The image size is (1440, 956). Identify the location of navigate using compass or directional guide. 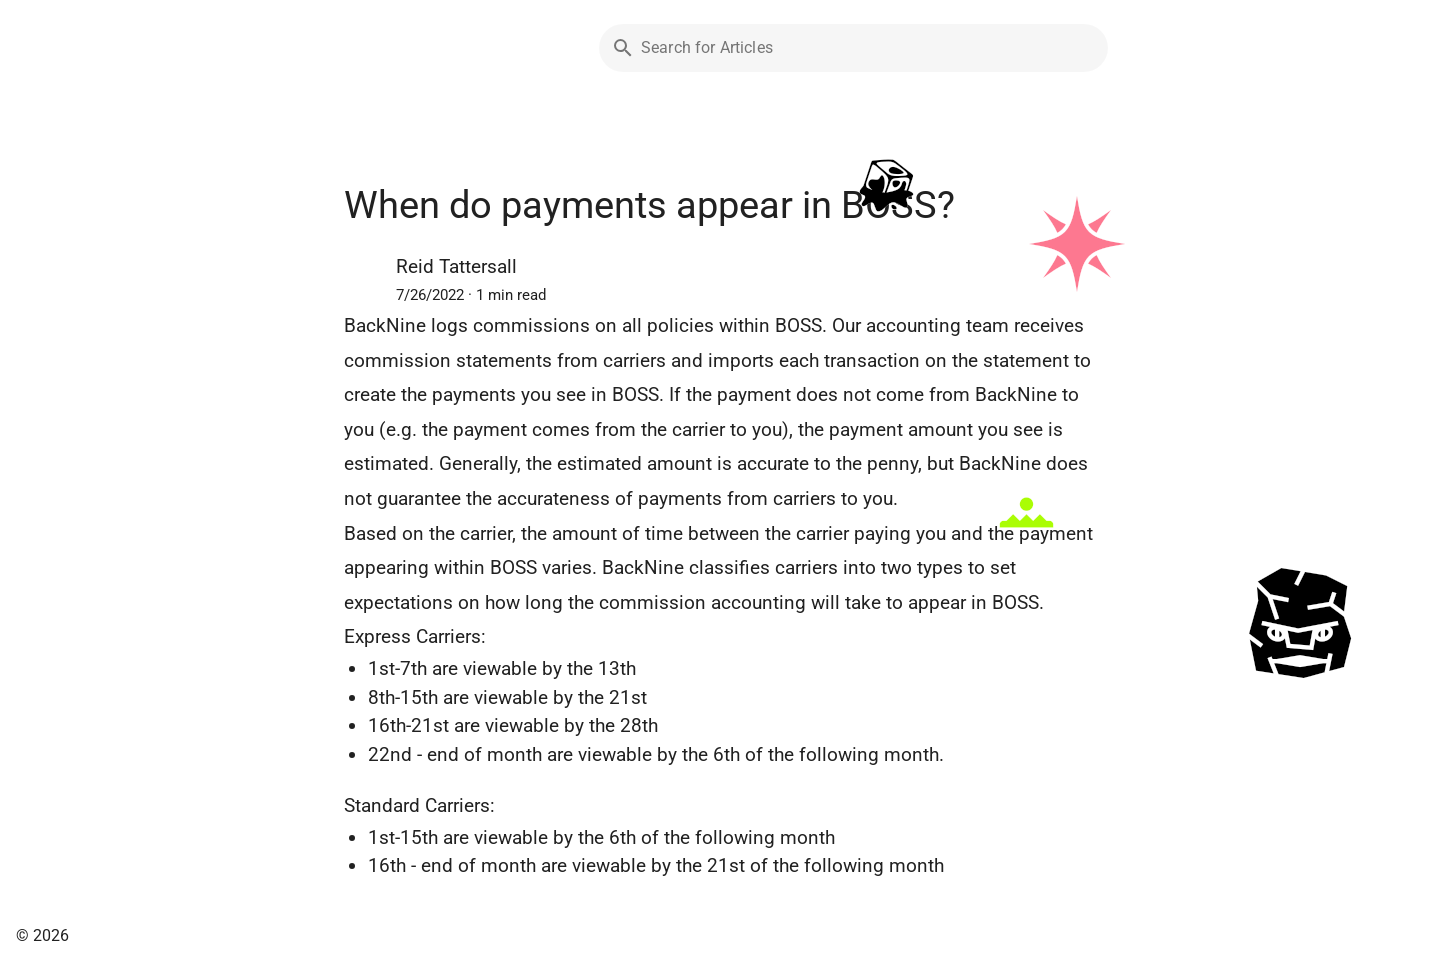
(1077, 244).